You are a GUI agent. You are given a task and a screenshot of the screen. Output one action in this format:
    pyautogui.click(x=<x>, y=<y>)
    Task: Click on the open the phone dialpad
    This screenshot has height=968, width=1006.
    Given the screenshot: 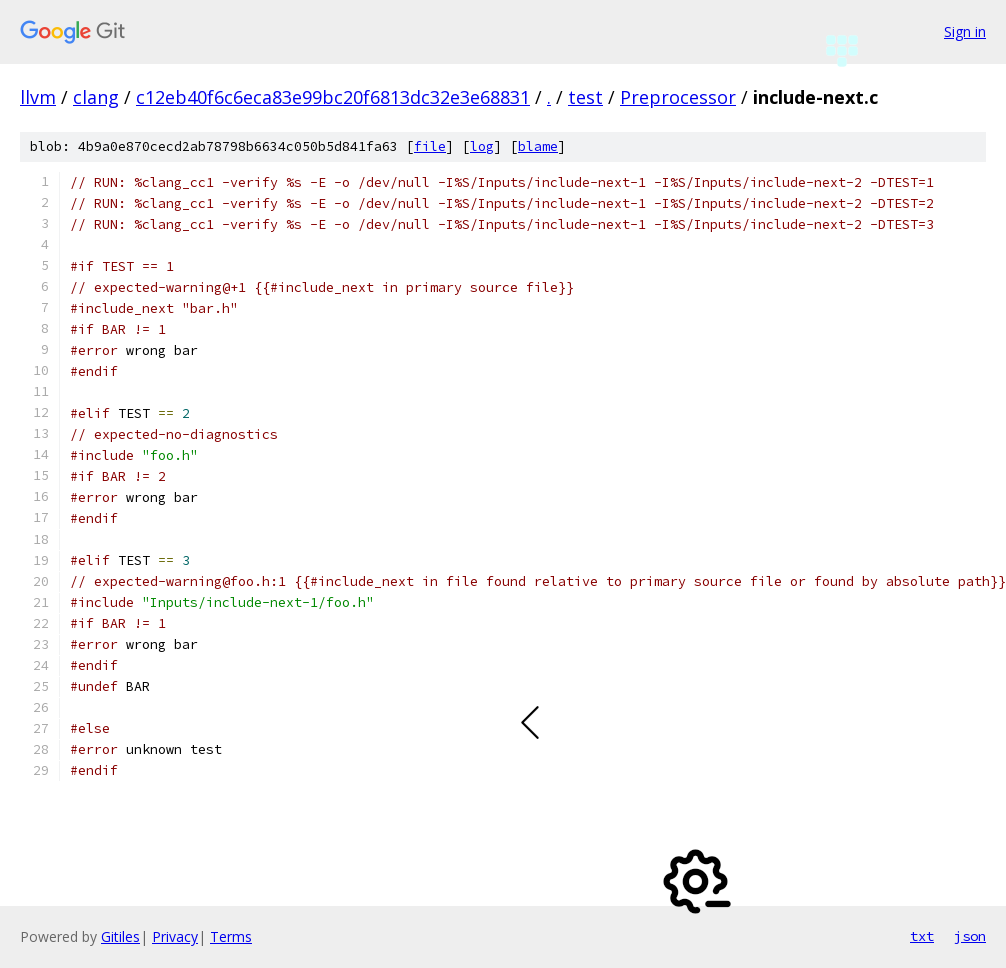 What is the action you would take?
    pyautogui.click(x=842, y=51)
    